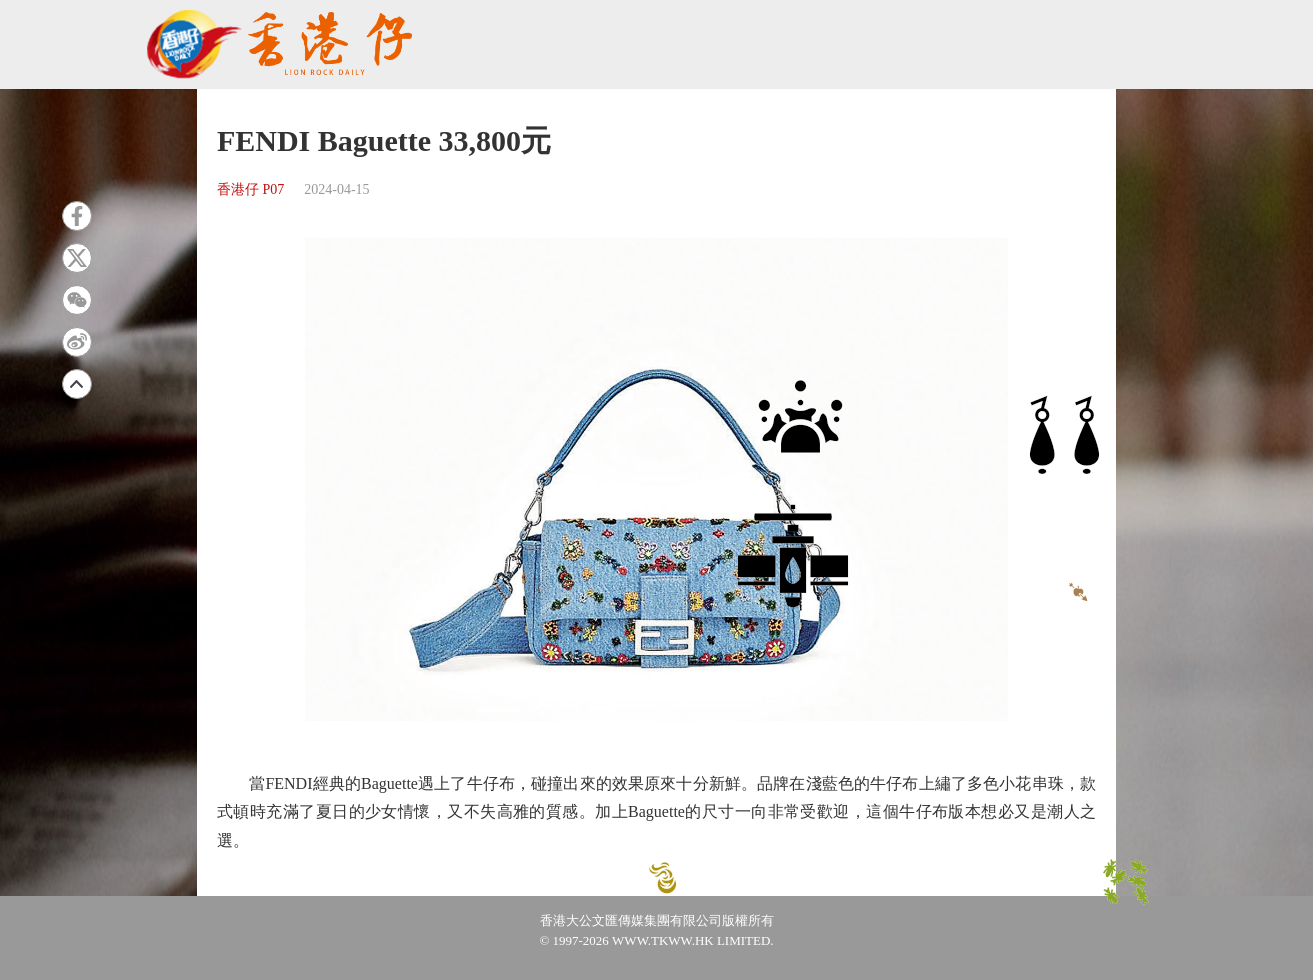  I want to click on william tell archery achievement unlocked, so click(1078, 592).